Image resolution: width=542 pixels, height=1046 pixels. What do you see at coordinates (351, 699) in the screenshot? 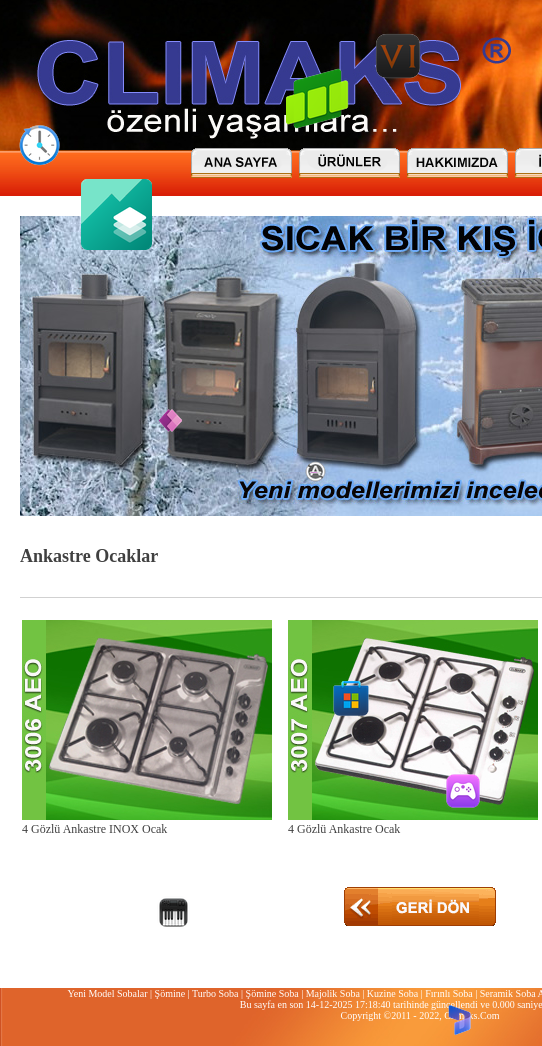
I see `open the Microsoft Store app` at bounding box center [351, 699].